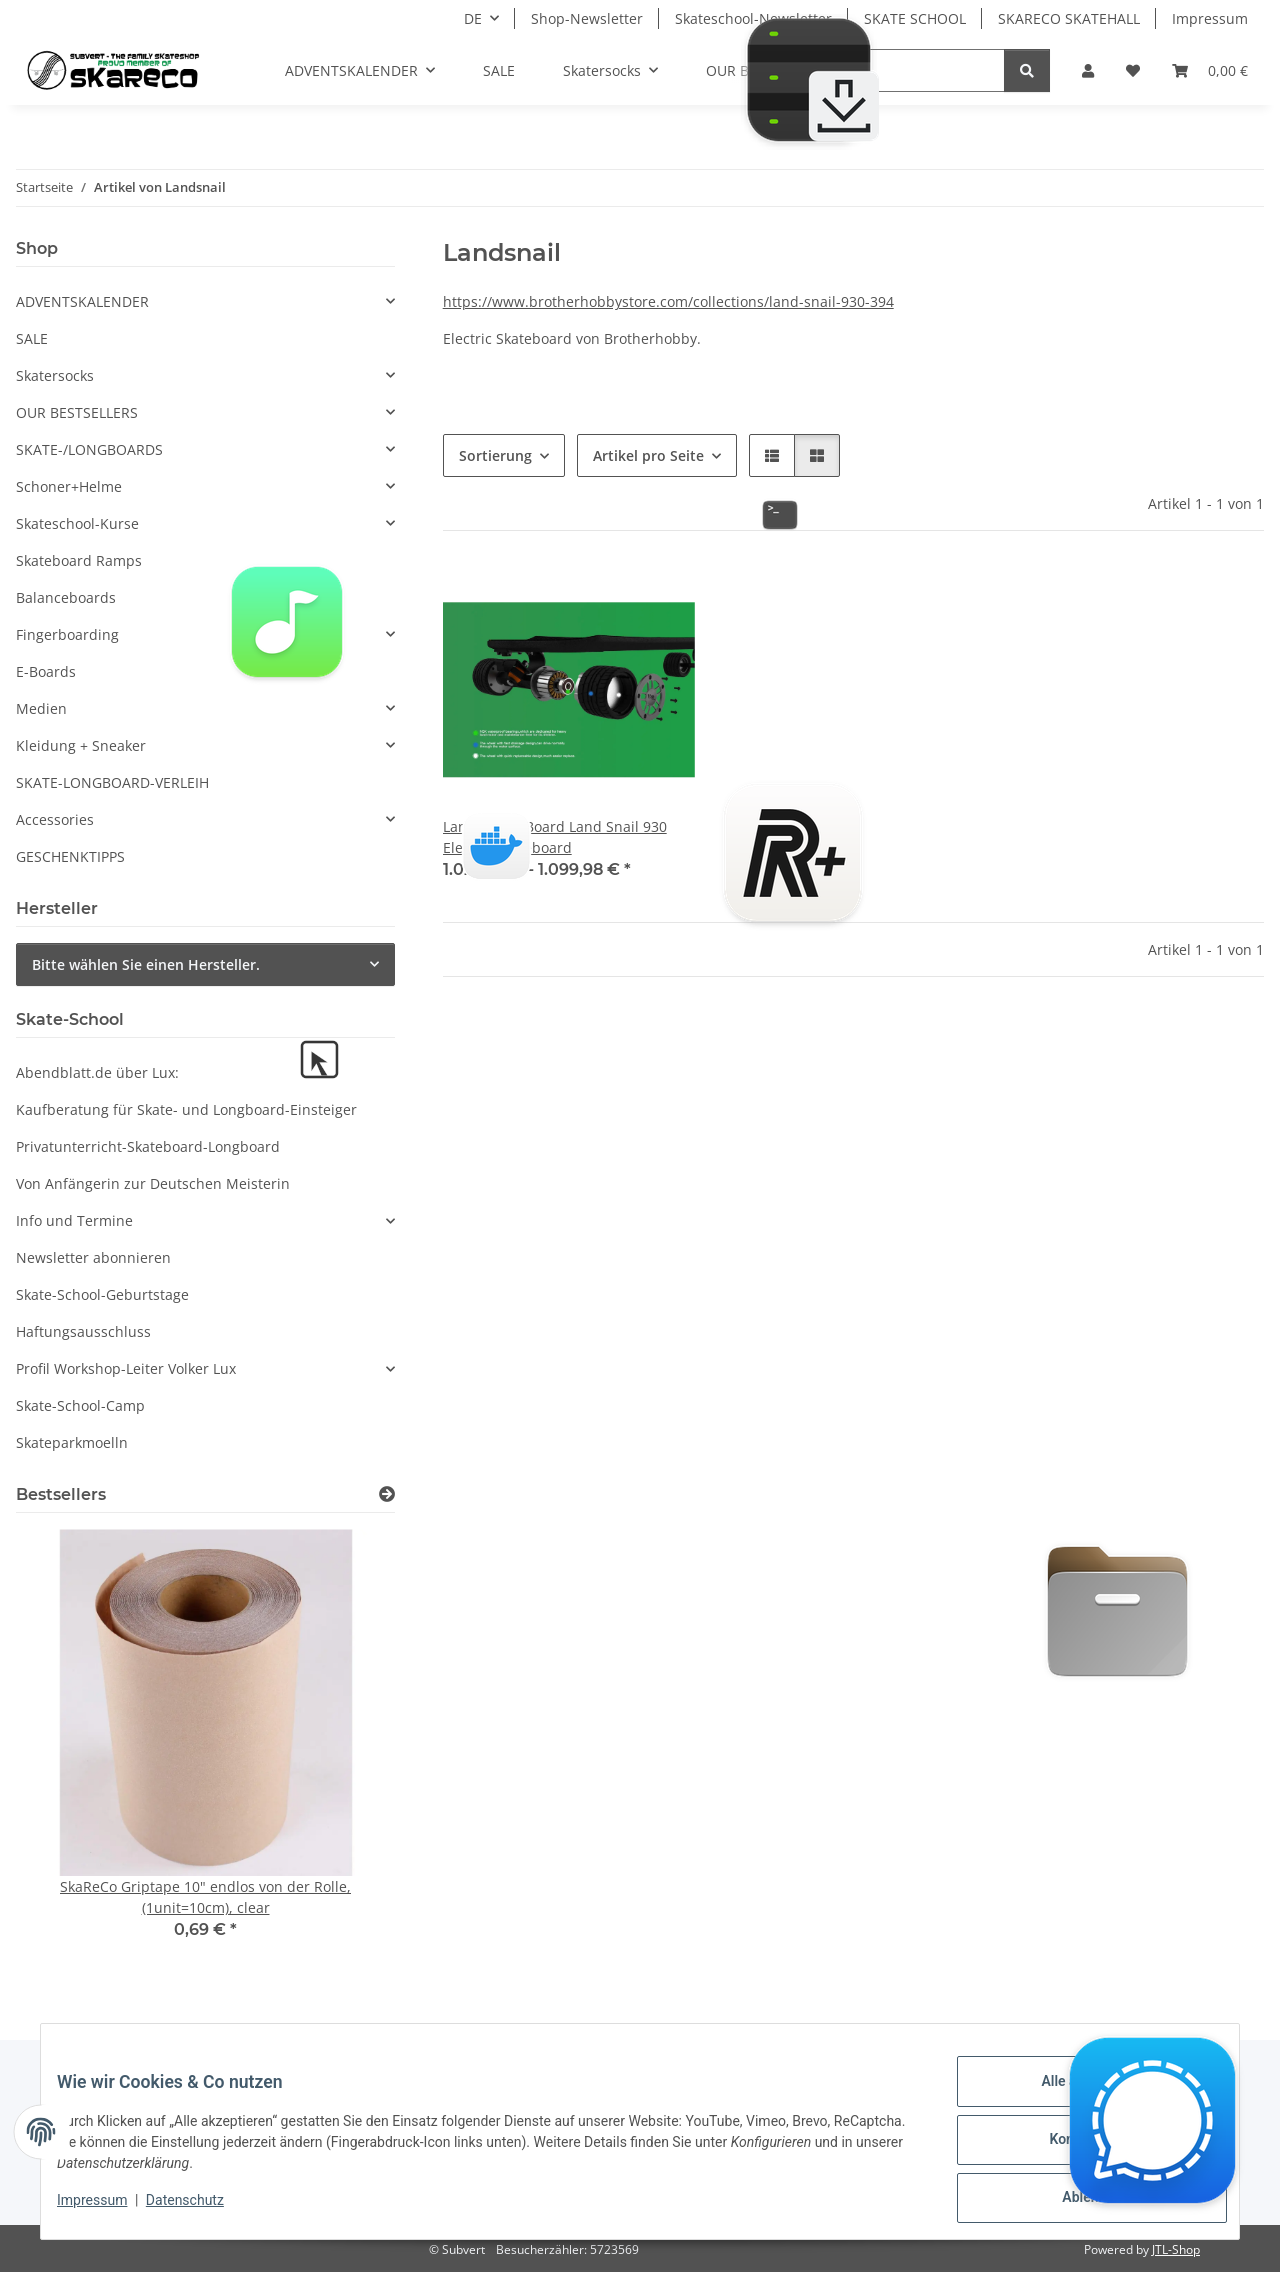 The height and width of the screenshot is (2272, 1280). Describe the element at coordinates (496, 844) in the screenshot. I see `open whaler docker container management app` at that location.